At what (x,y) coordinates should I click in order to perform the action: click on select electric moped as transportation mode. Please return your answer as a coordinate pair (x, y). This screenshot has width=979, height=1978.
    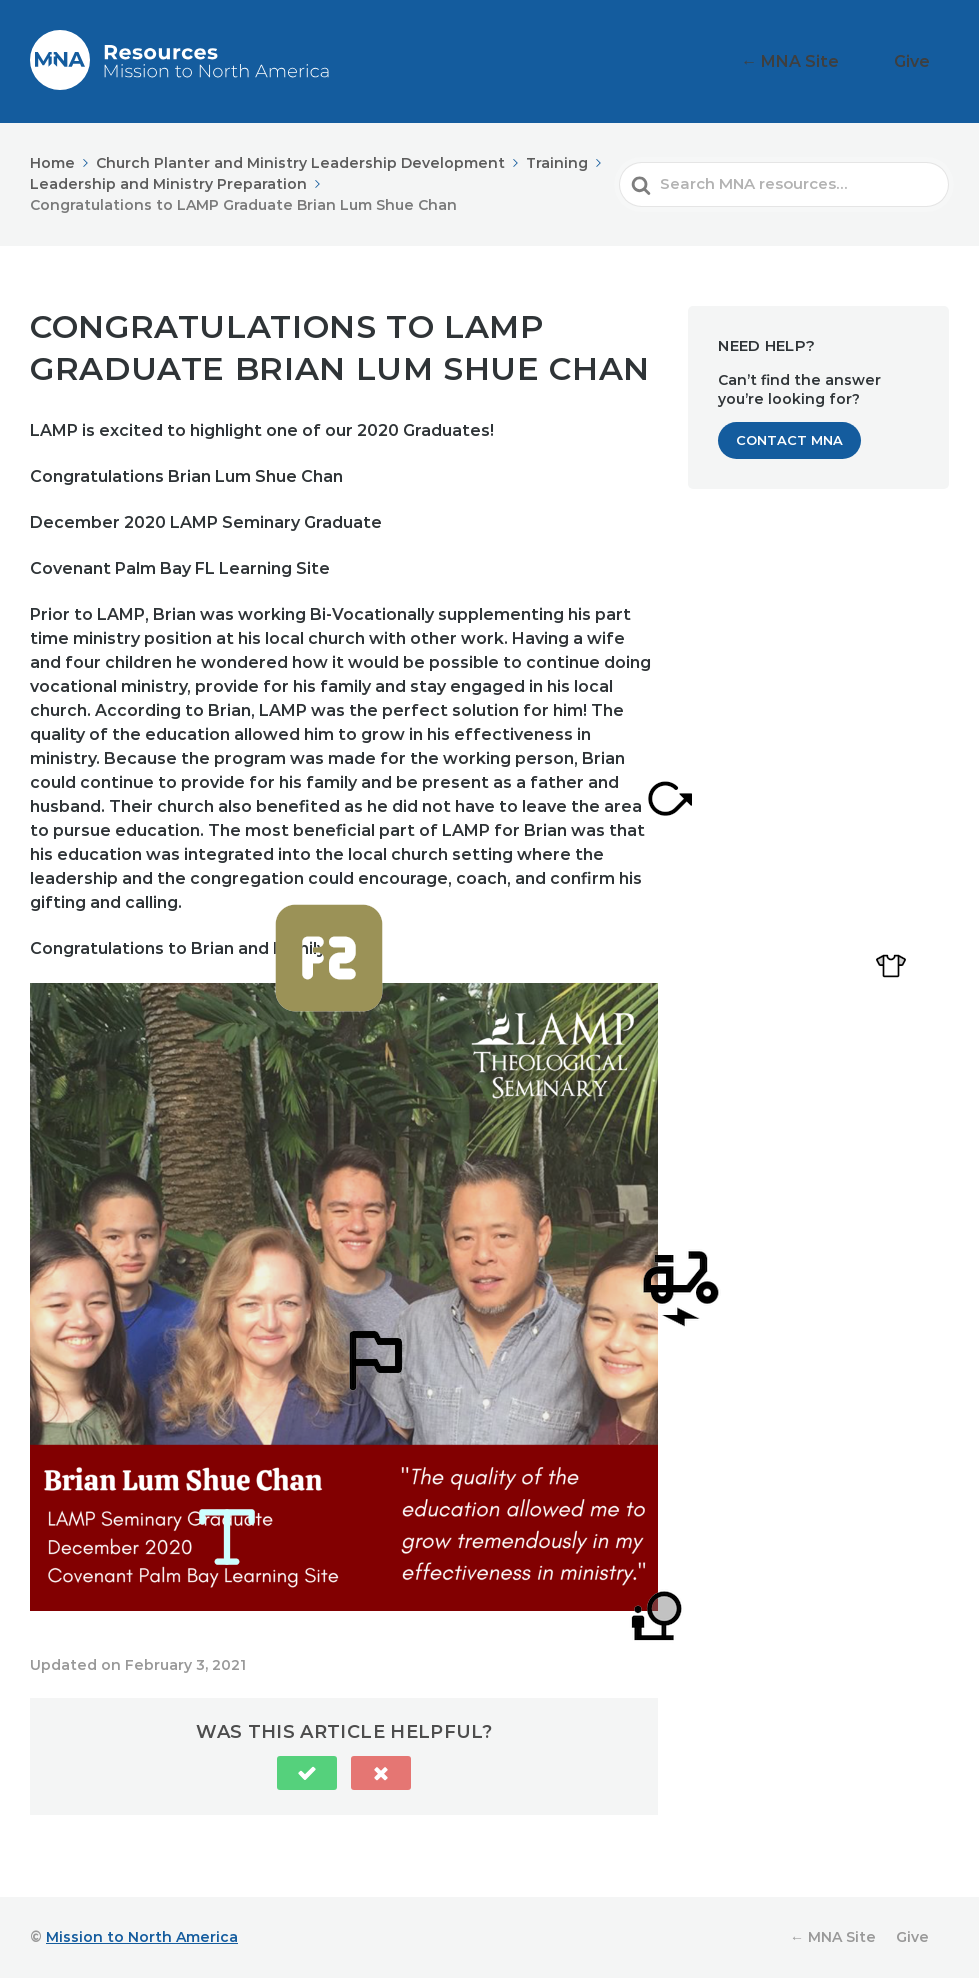
    Looking at the image, I should click on (681, 1285).